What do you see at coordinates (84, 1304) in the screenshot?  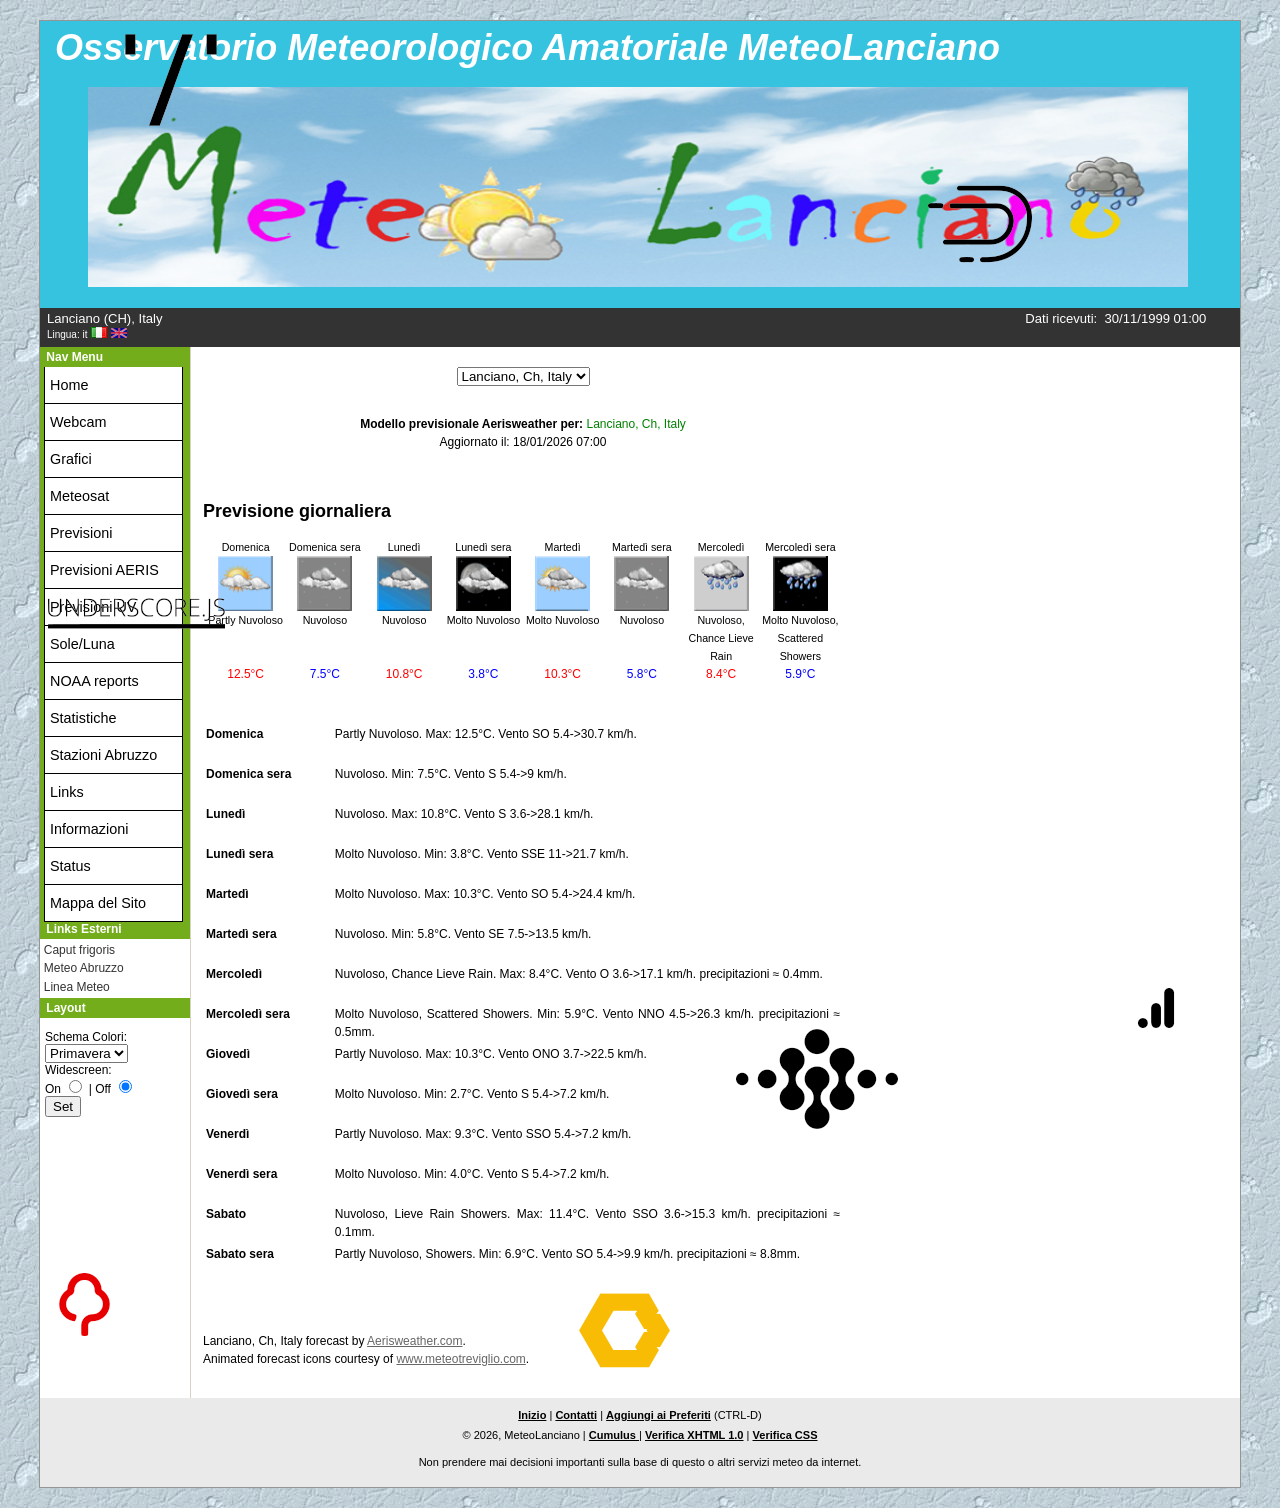 I see `open the gumtree app` at bounding box center [84, 1304].